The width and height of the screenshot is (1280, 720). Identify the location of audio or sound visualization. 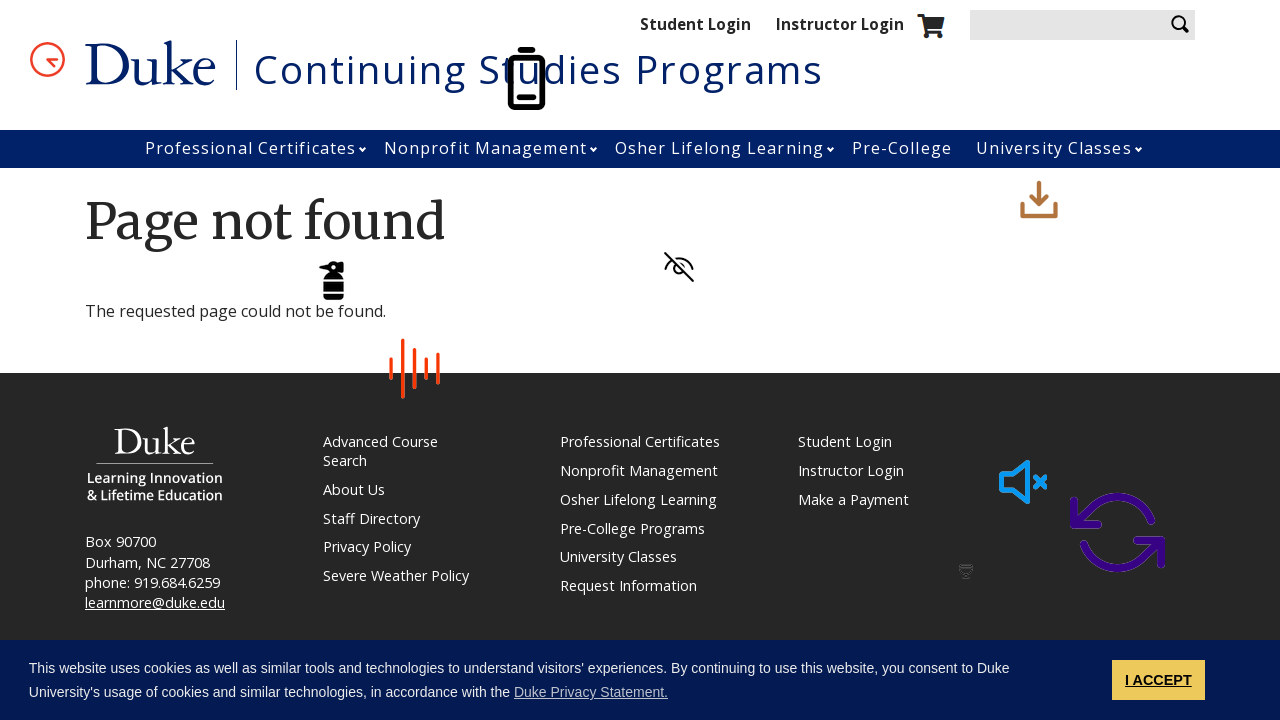
(414, 368).